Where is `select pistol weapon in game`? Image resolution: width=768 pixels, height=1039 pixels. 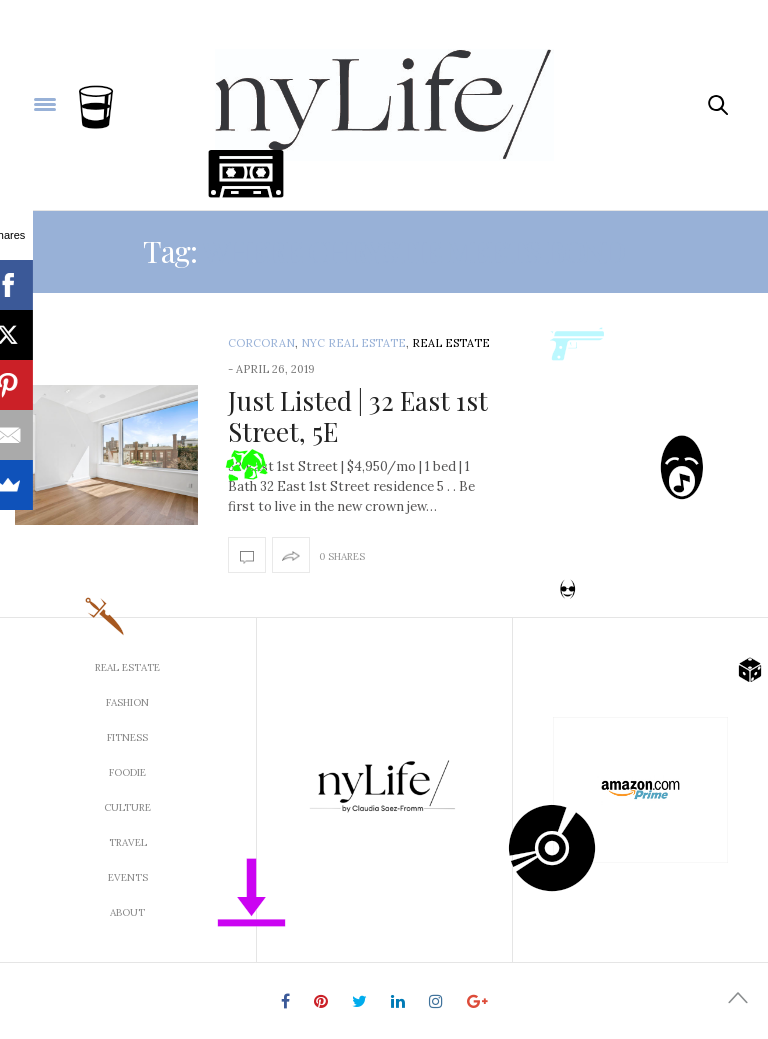 select pistol weapon in game is located at coordinates (577, 344).